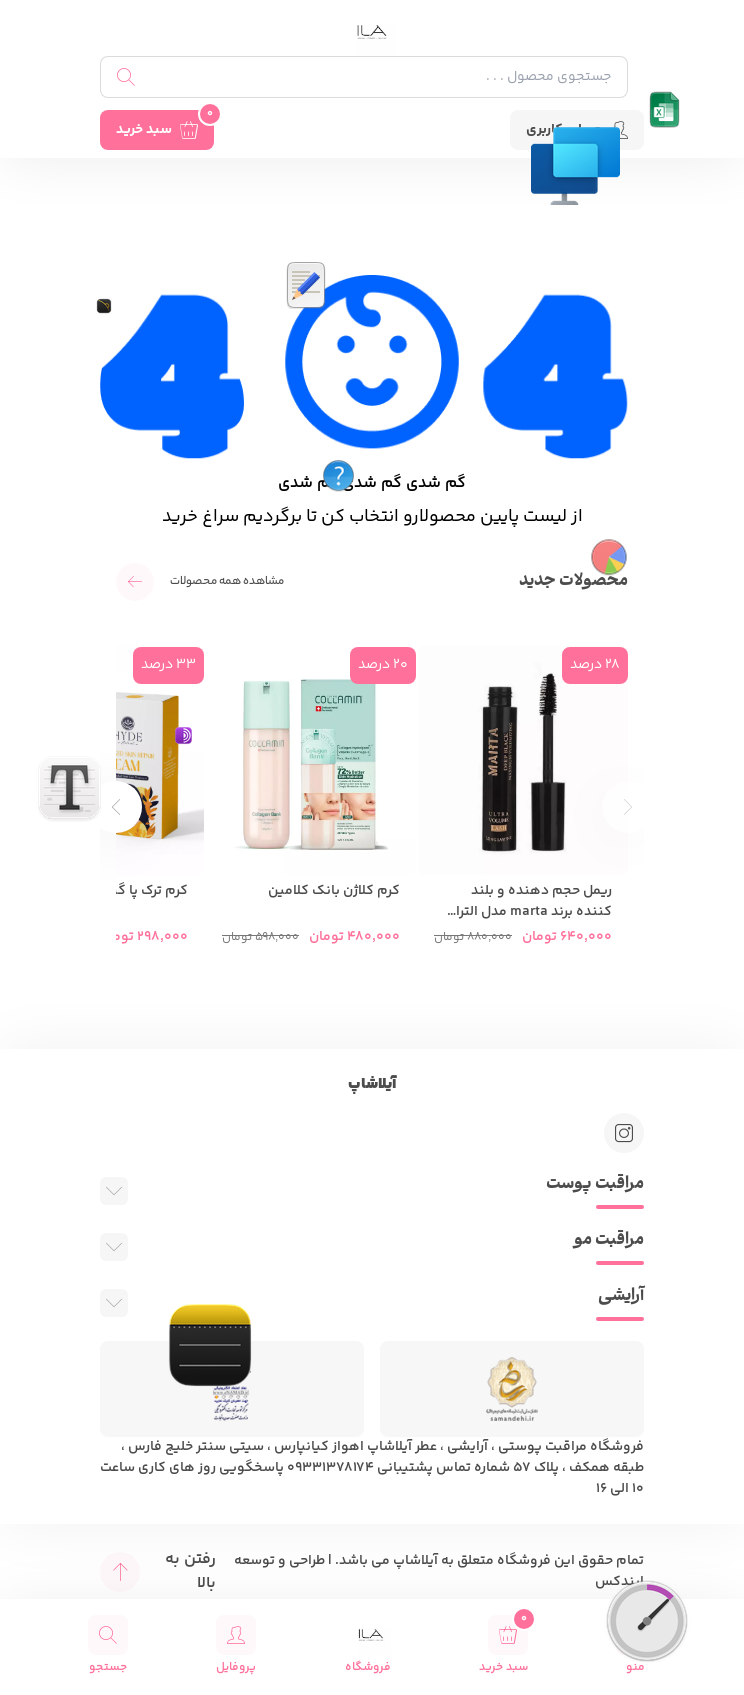 The image size is (744, 1695). Describe the element at coordinates (210, 1345) in the screenshot. I see `open the notes app` at that location.